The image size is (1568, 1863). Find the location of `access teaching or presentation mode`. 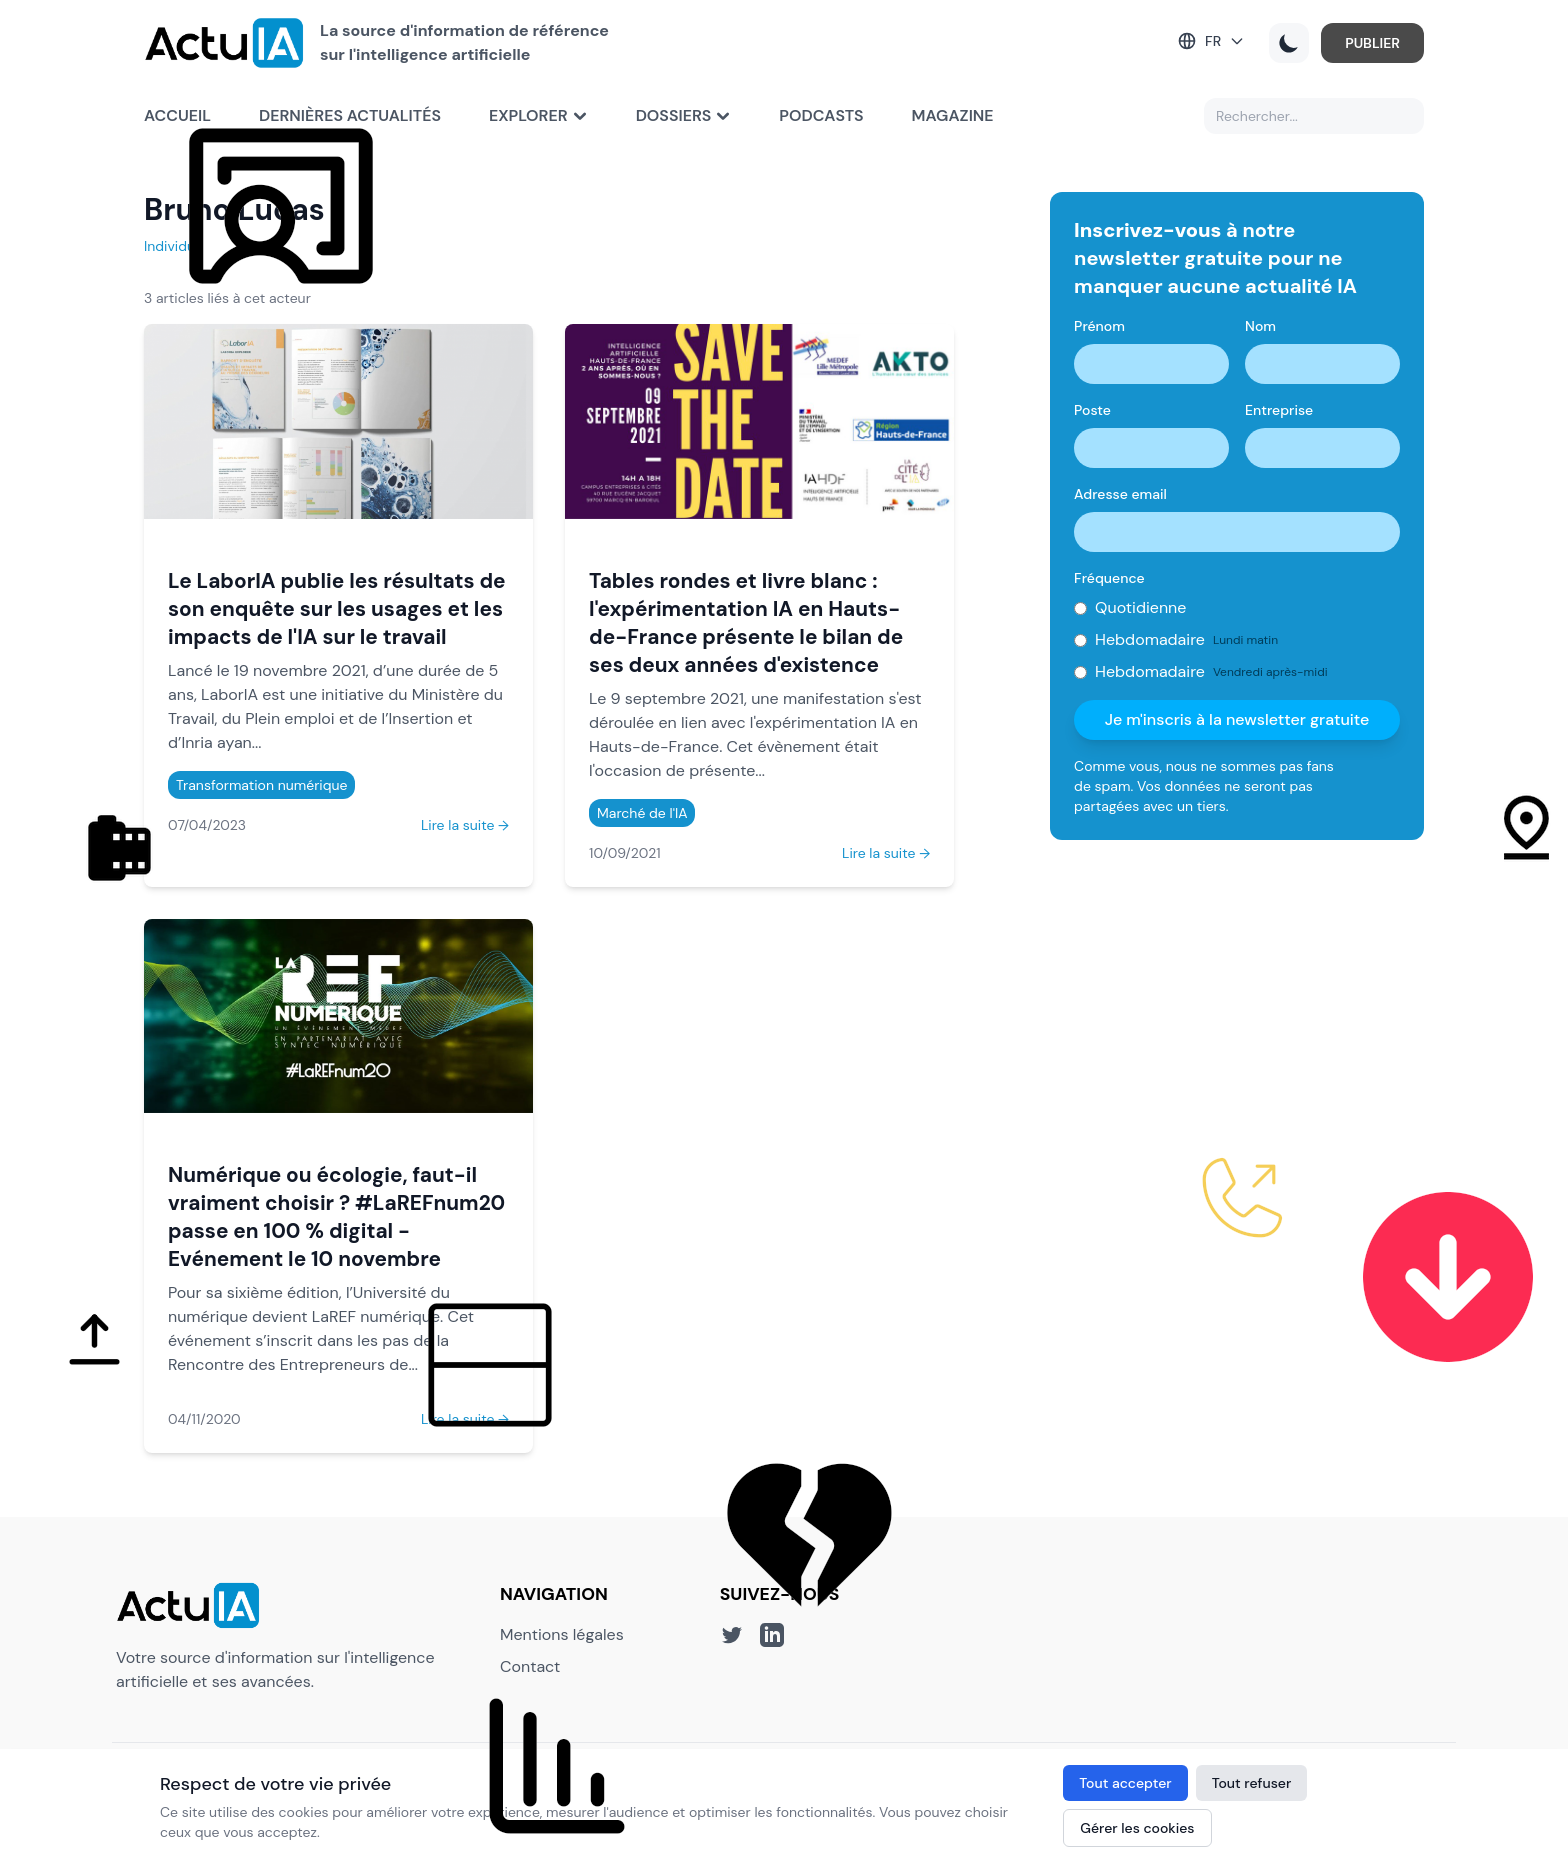

access teaching or presentation mode is located at coordinates (281, 206).